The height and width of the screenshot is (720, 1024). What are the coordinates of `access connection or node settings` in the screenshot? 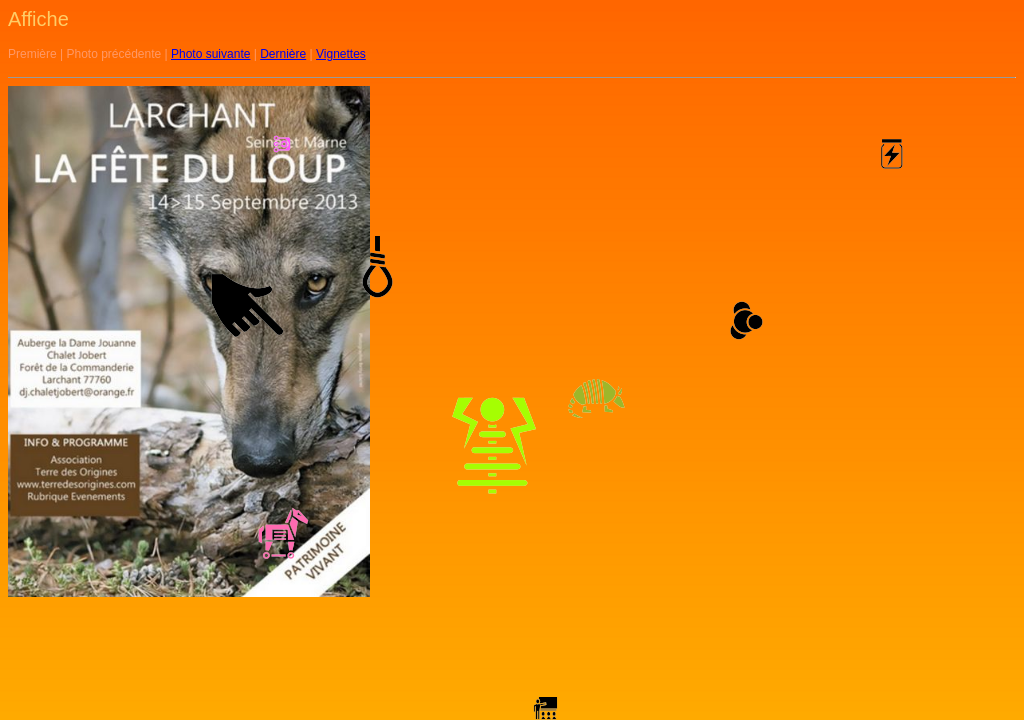 It's located at (282, 144).